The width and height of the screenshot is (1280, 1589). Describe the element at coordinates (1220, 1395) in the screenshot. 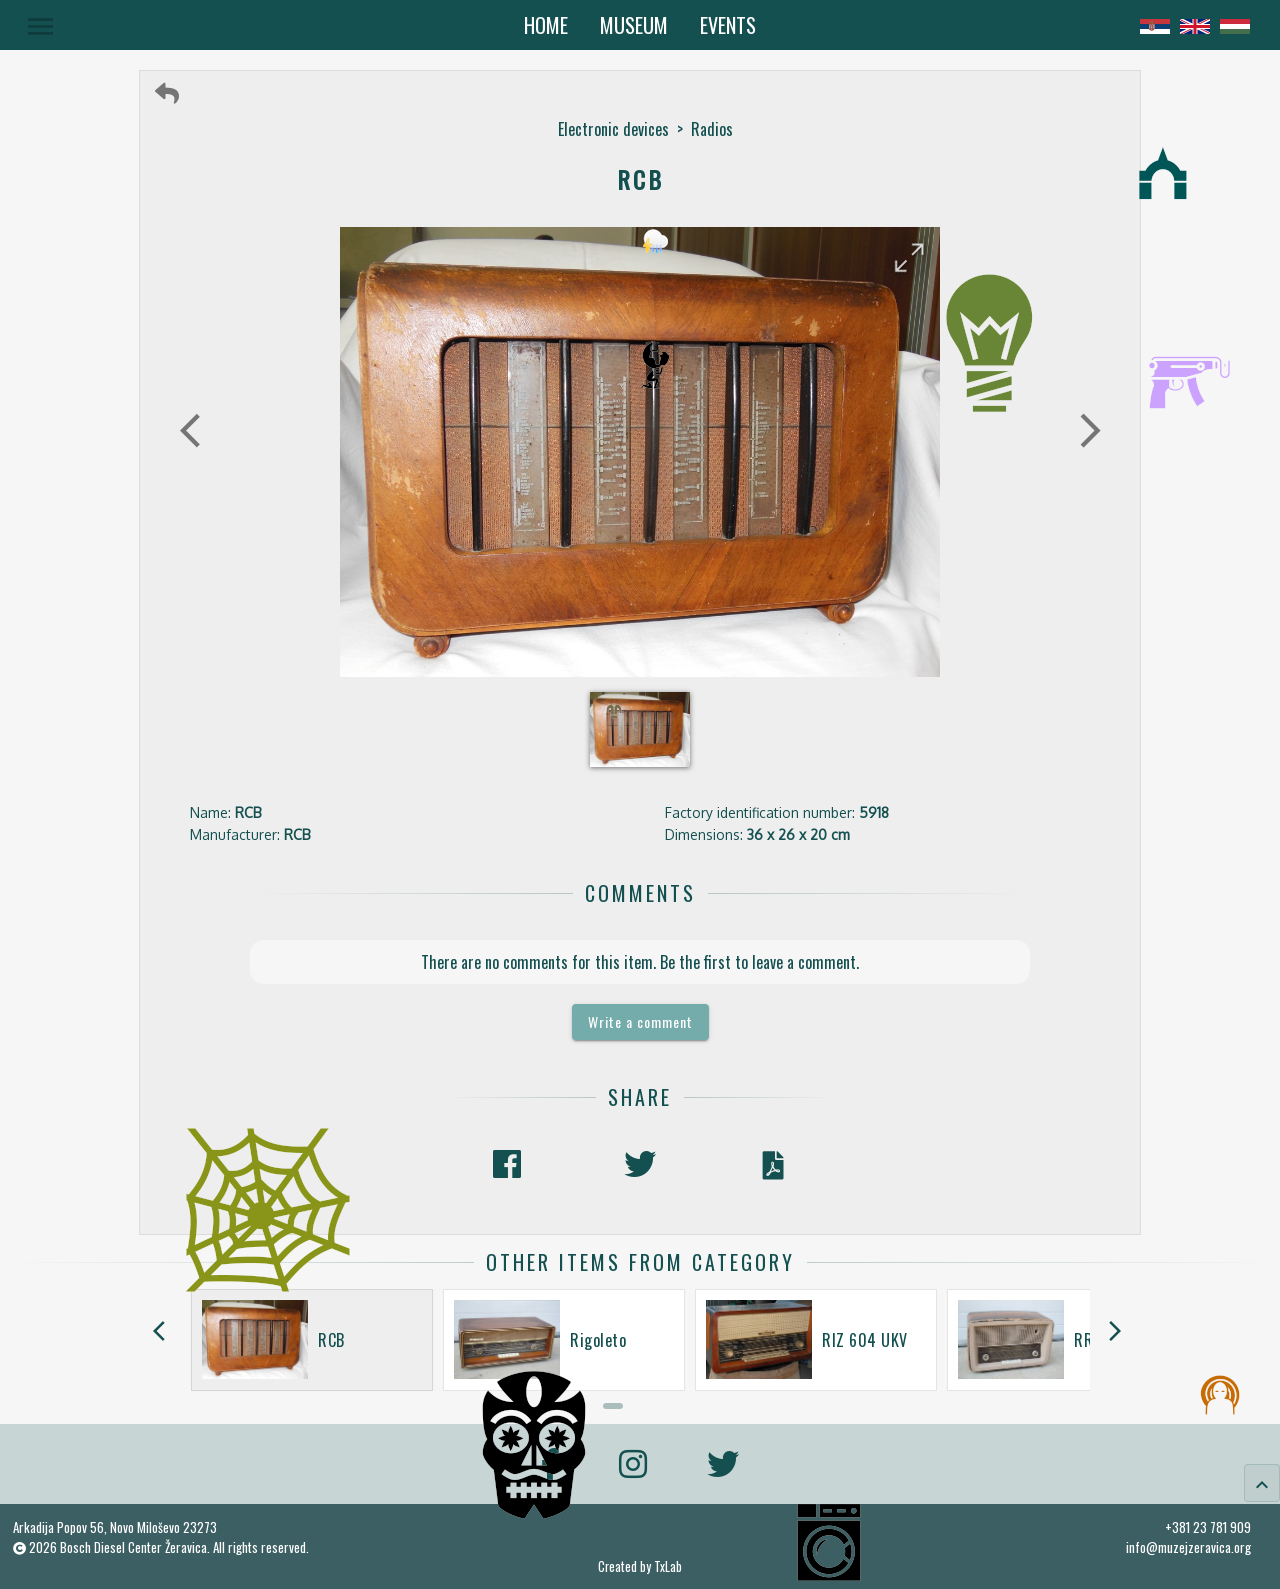

I see `indicates suspicious activity detected` at that location.